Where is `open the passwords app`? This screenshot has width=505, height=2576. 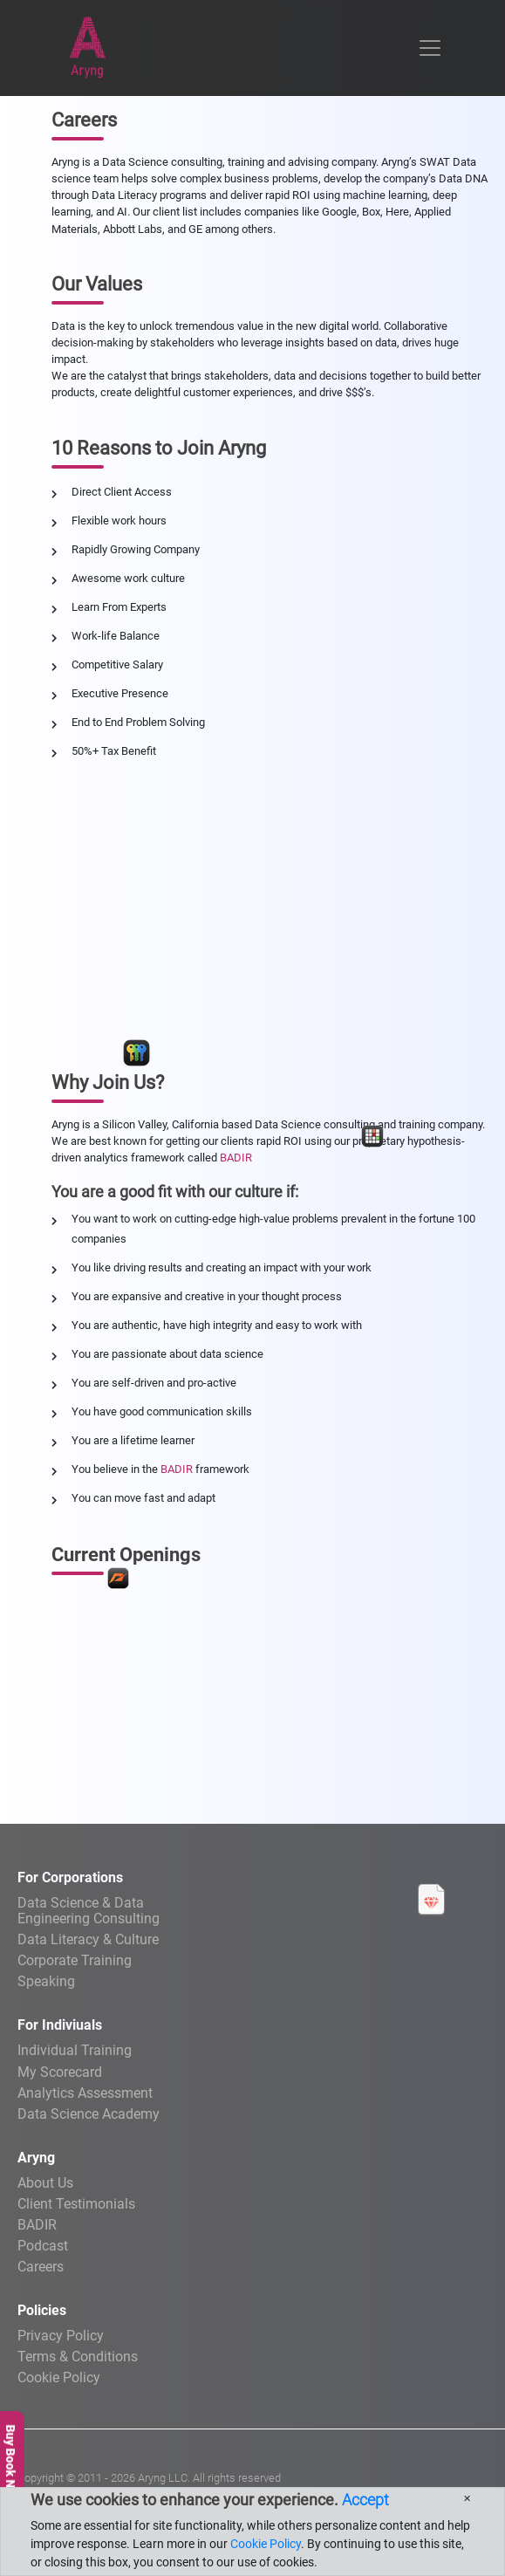
open the passwords app is located at coordinates (136, 1052).